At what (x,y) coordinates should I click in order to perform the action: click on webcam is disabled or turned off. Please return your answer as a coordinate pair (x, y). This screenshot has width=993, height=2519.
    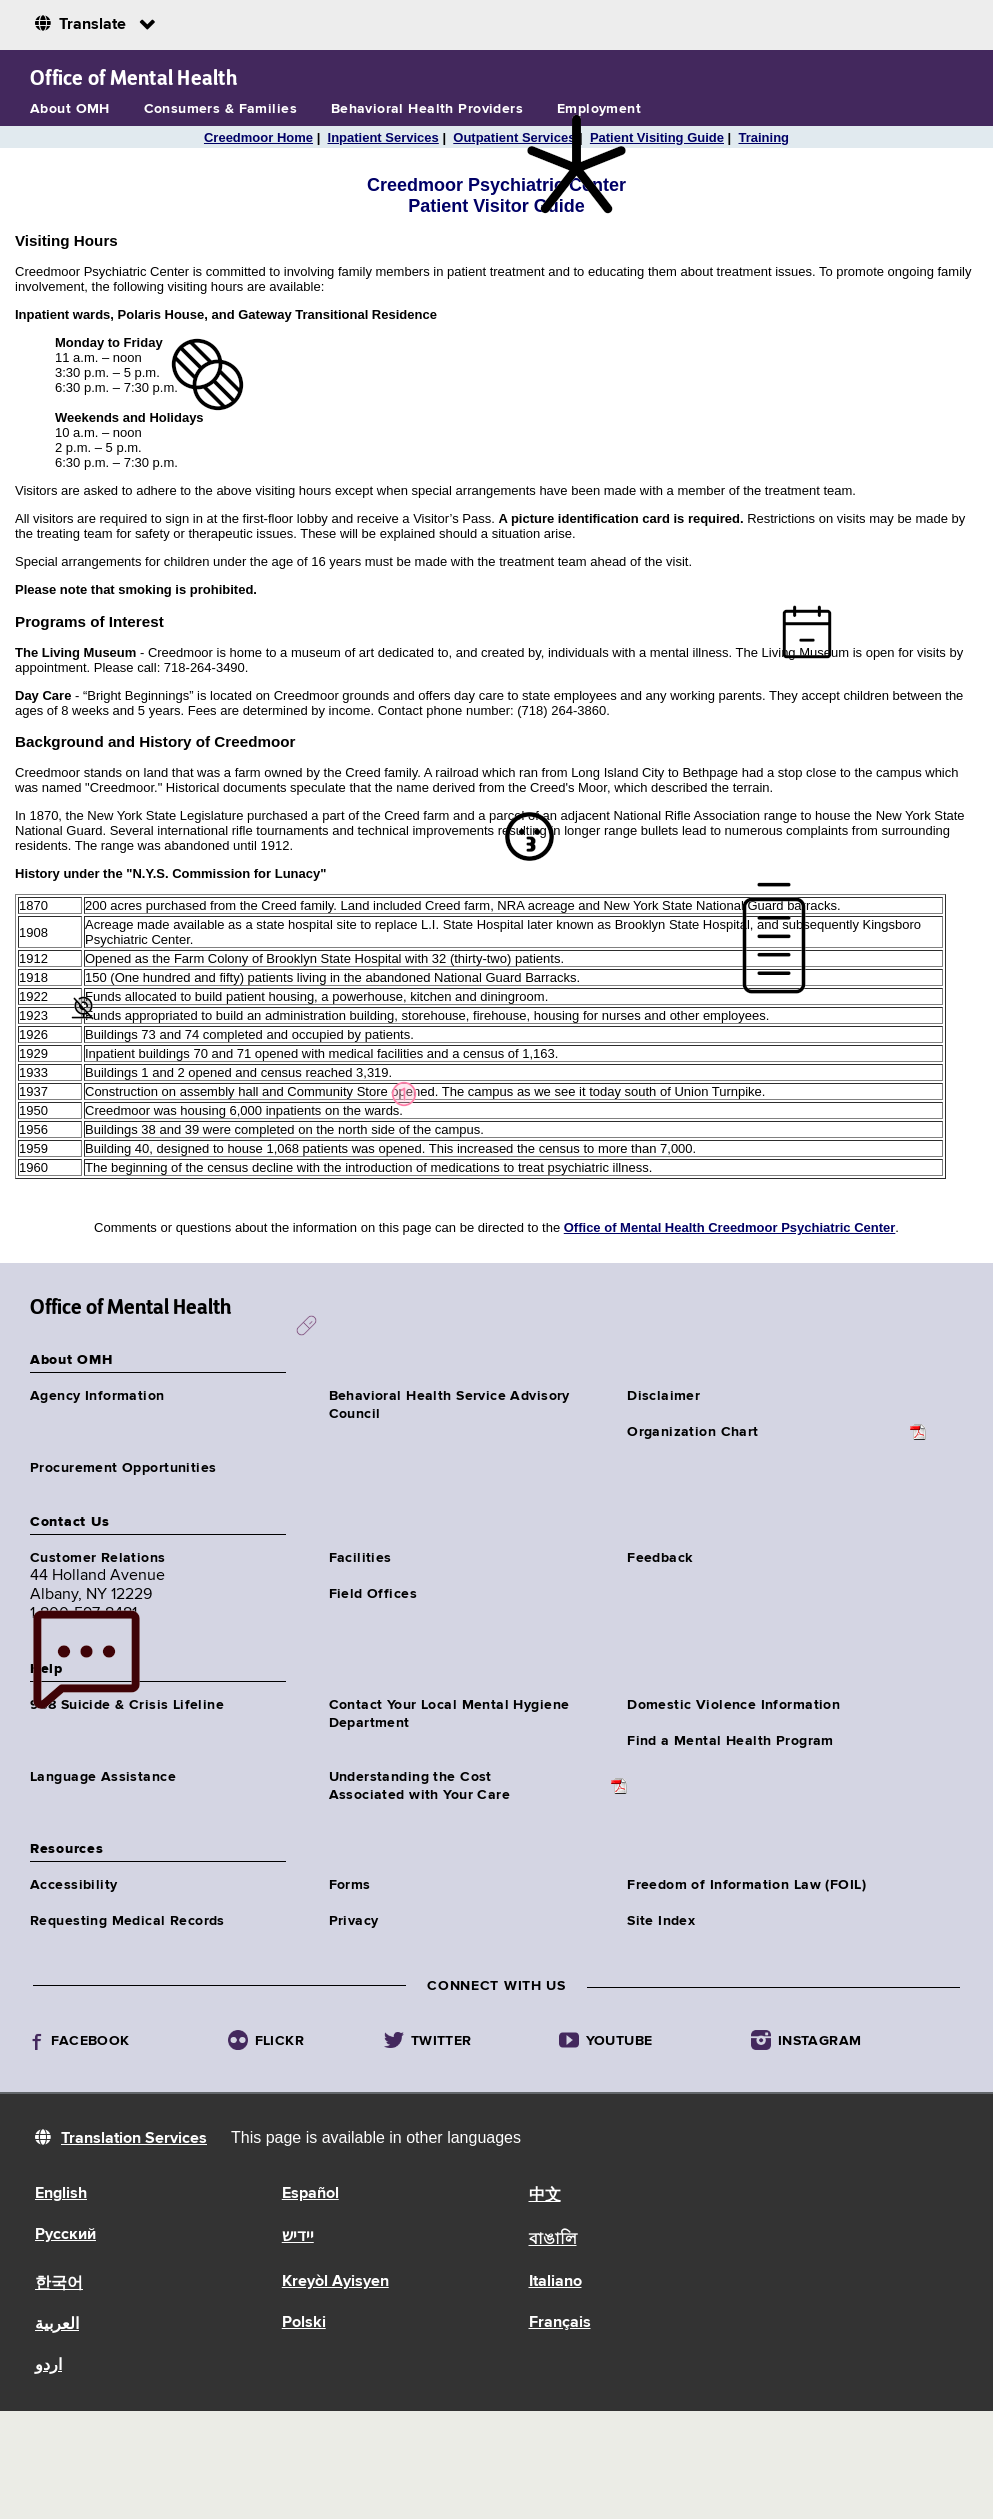
    Looking at the image, I should click on (83, 1008).